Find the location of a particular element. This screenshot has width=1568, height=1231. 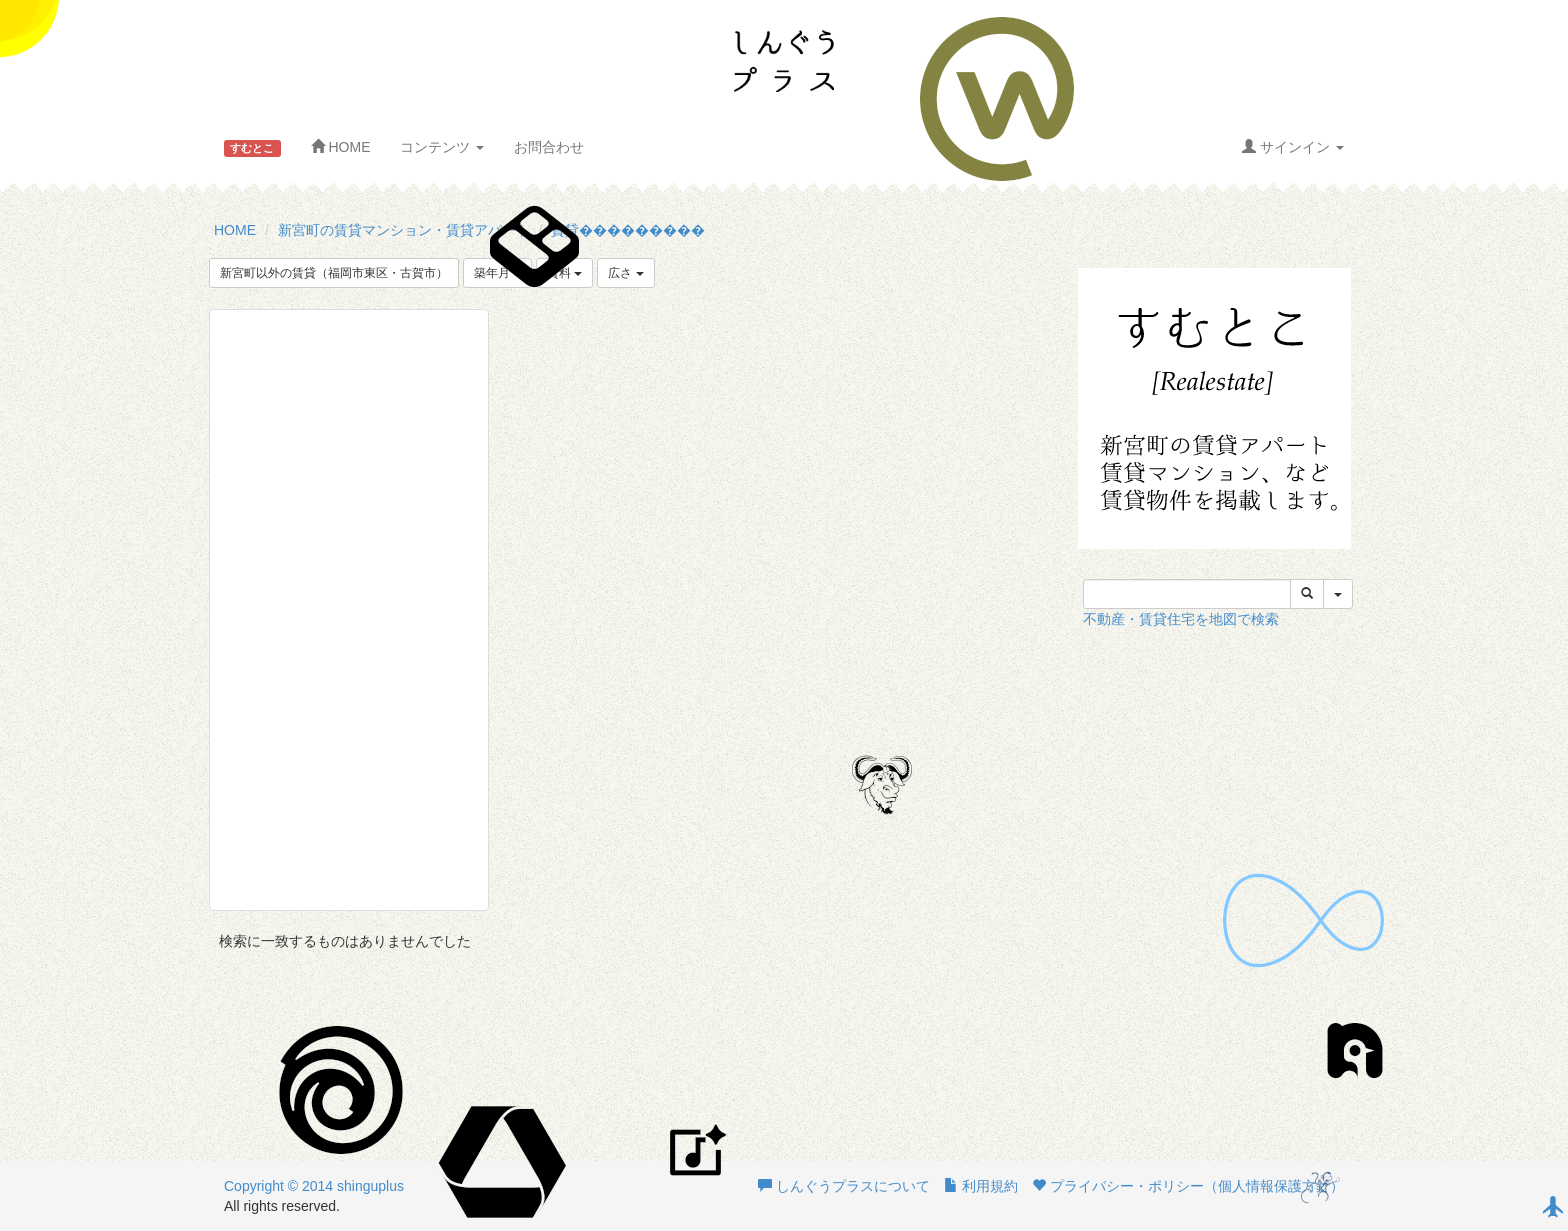

apache cloudstack logo is located at coordinates (1320, 1187).